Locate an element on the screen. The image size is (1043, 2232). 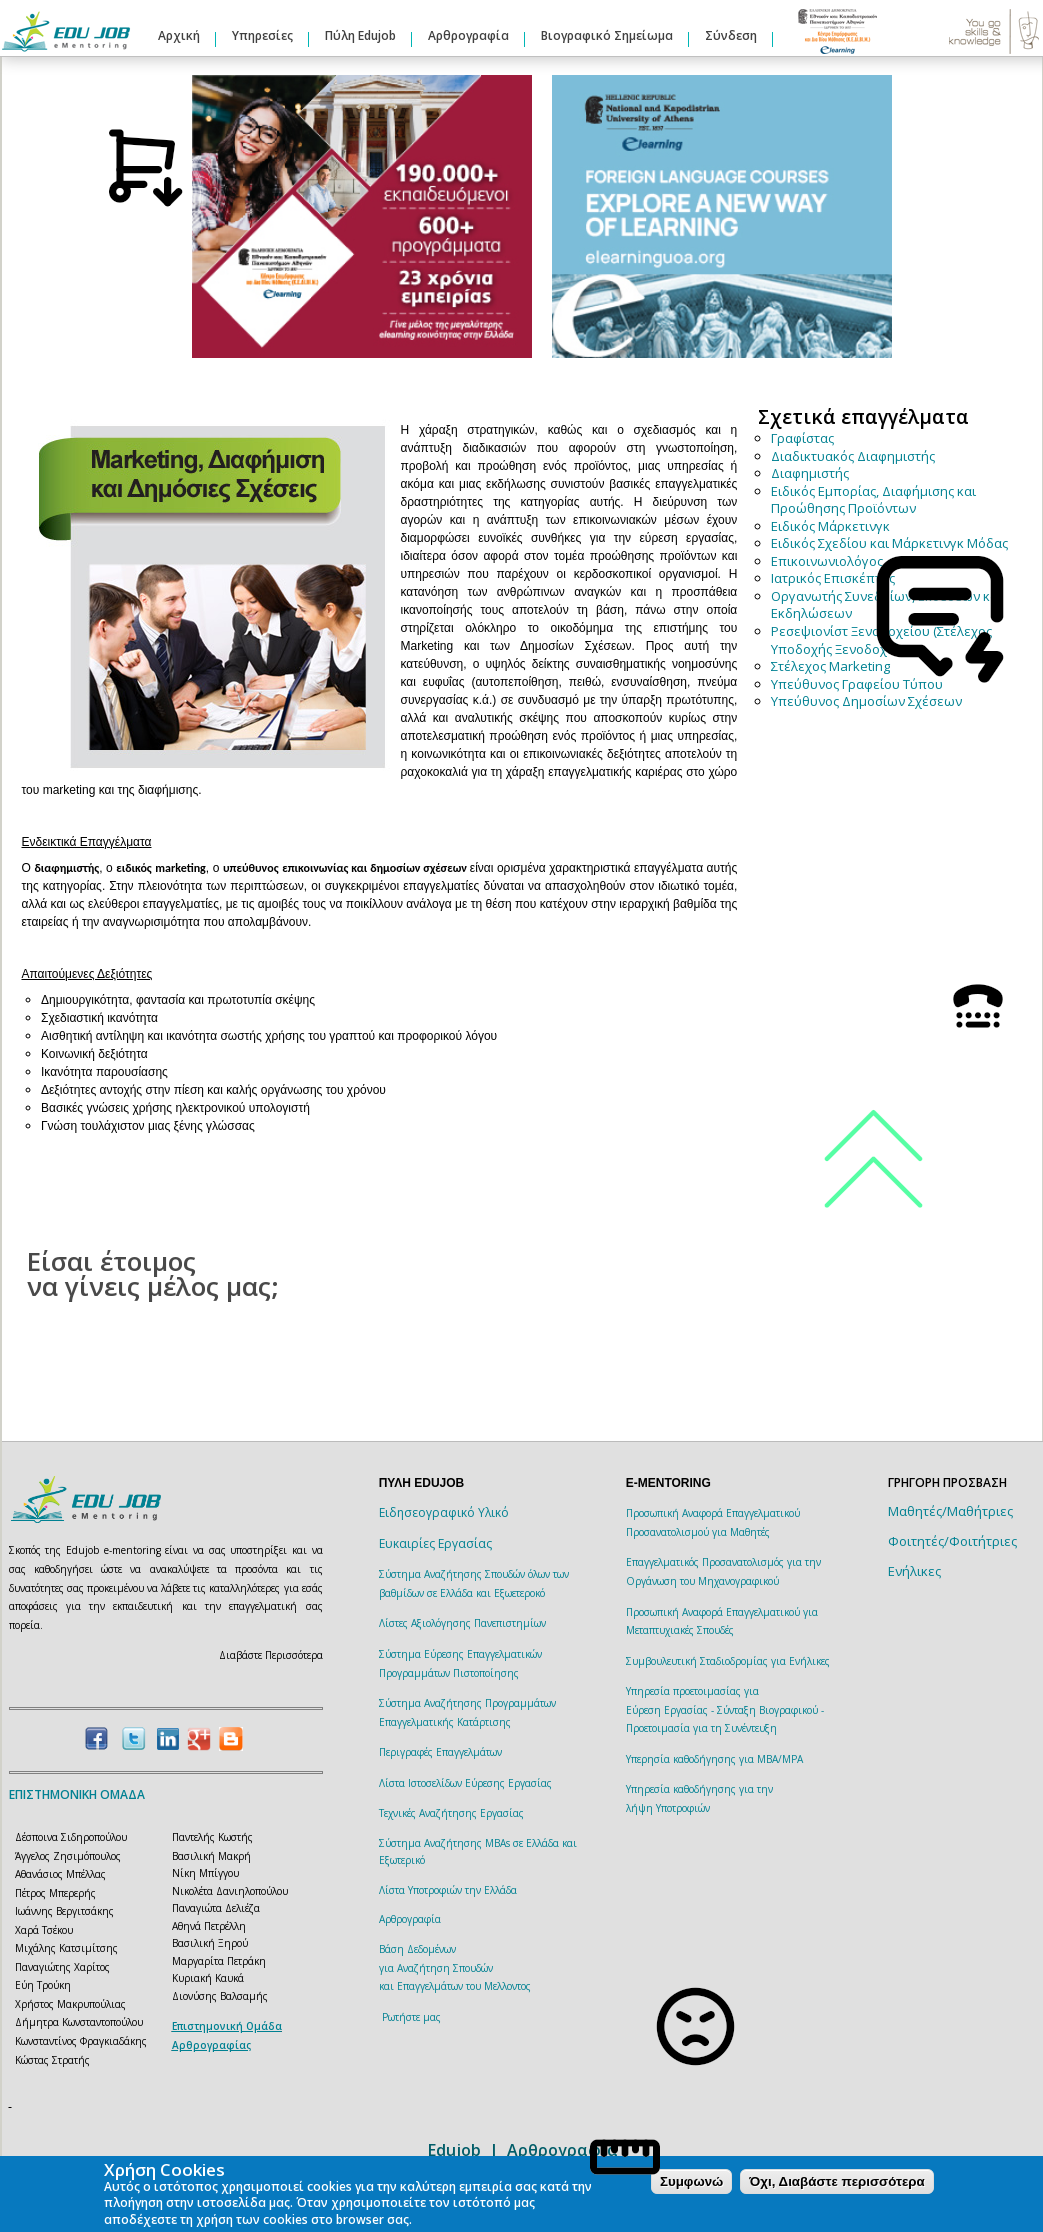
collapse or minimize an expanded section is located at coordinates (873, 1163).